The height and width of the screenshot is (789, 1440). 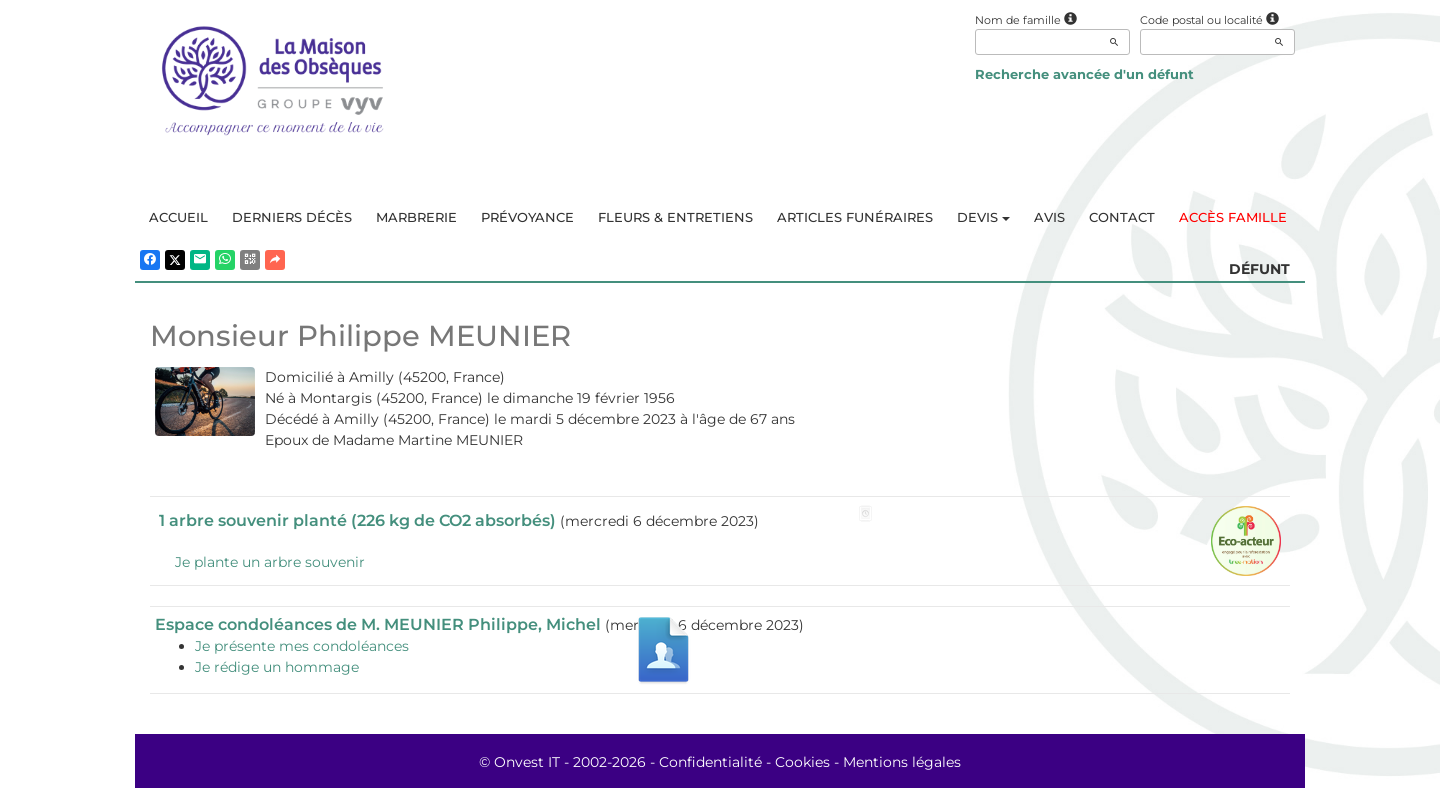 I want to click on user data or contacts file, so click(x=663, y=649).